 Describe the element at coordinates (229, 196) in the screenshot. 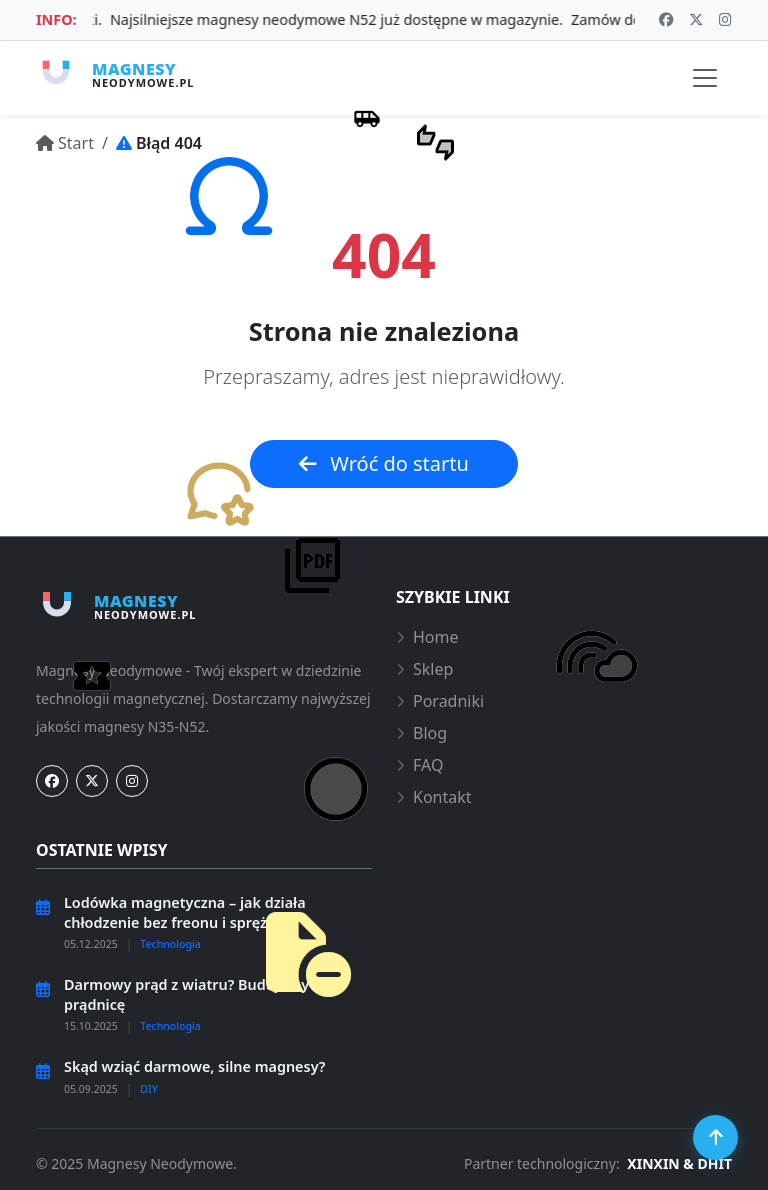

I see `represents the omega symbol in mathematical or scientific contexts` at that location.